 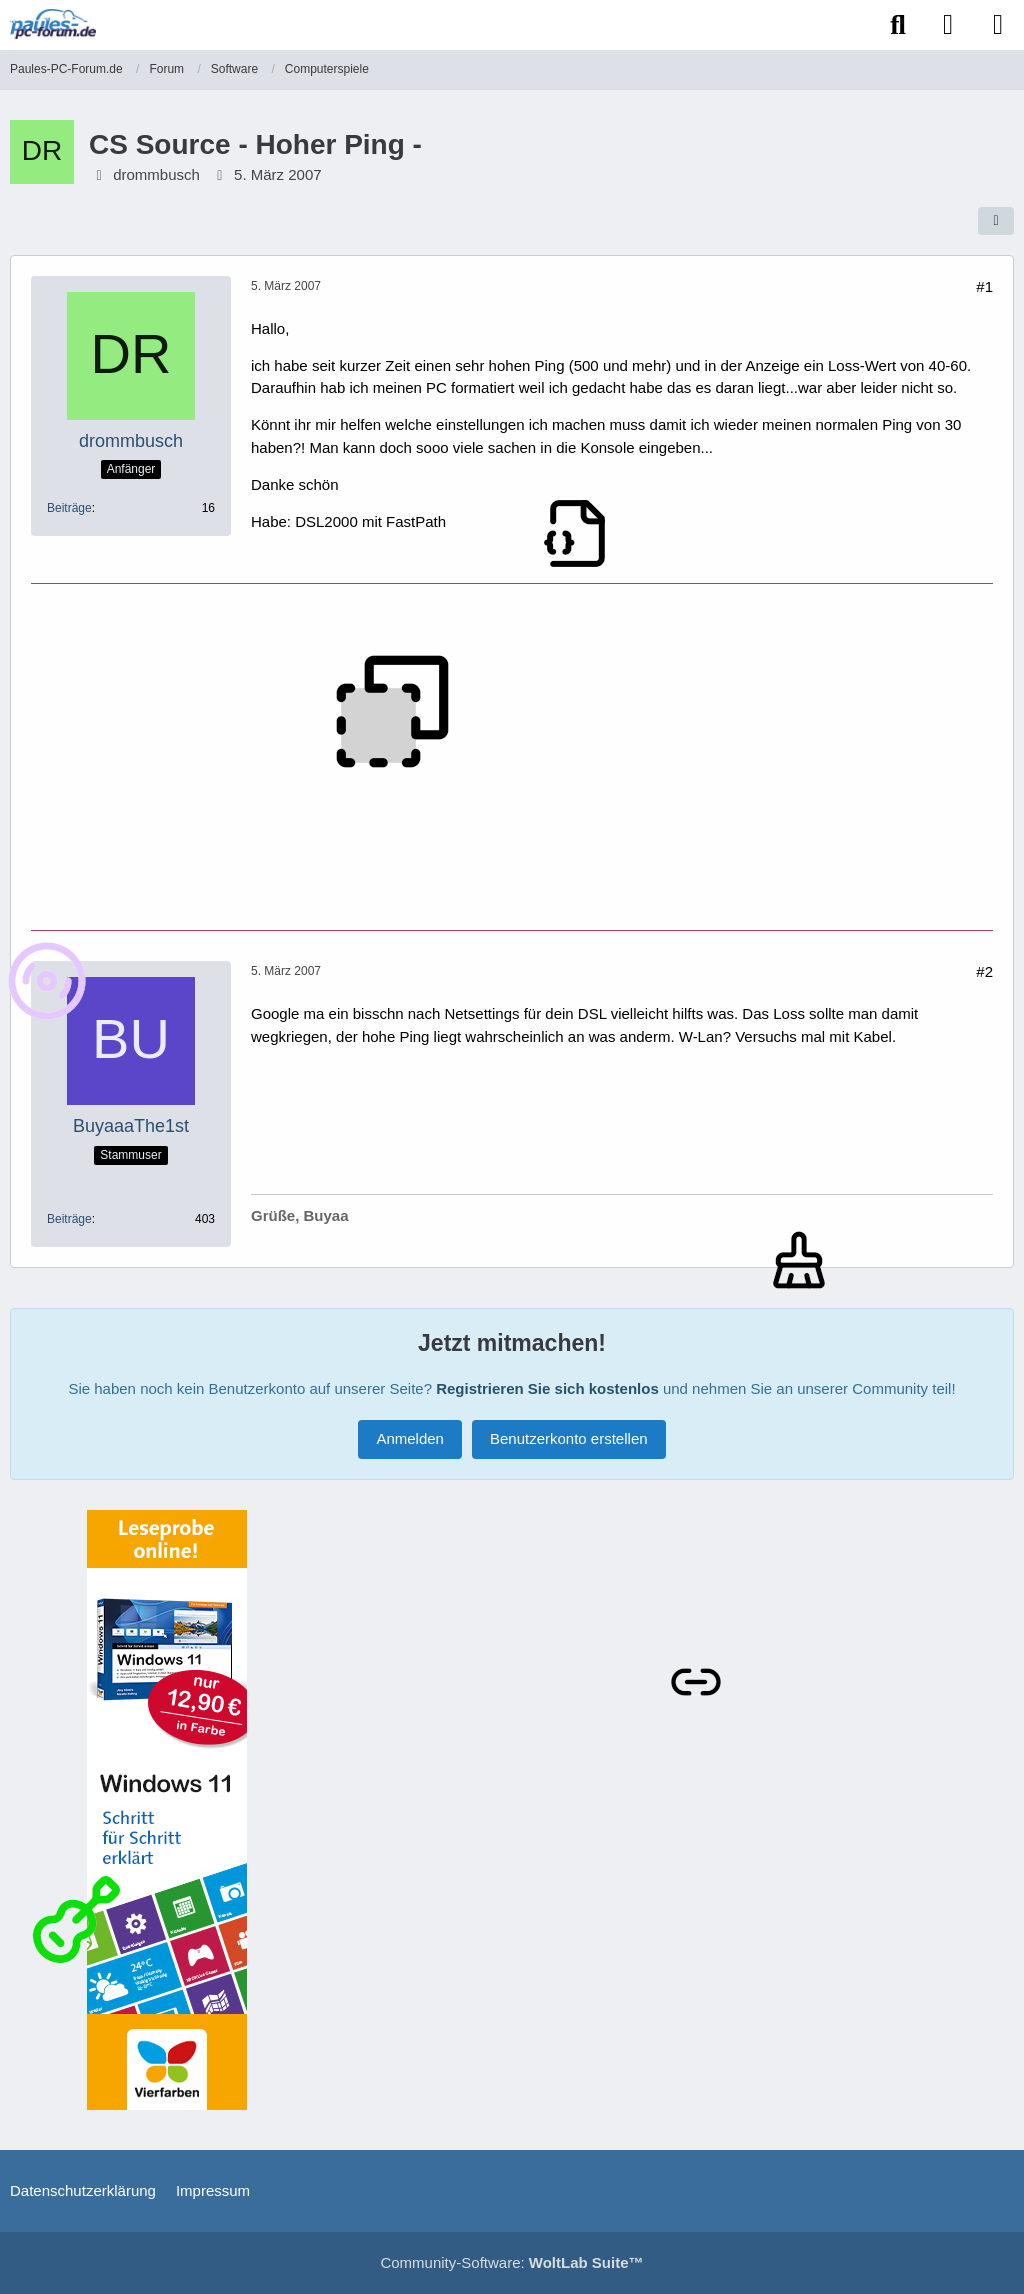 I want to click on bring selection to front layer, so click(x=392, y=711).